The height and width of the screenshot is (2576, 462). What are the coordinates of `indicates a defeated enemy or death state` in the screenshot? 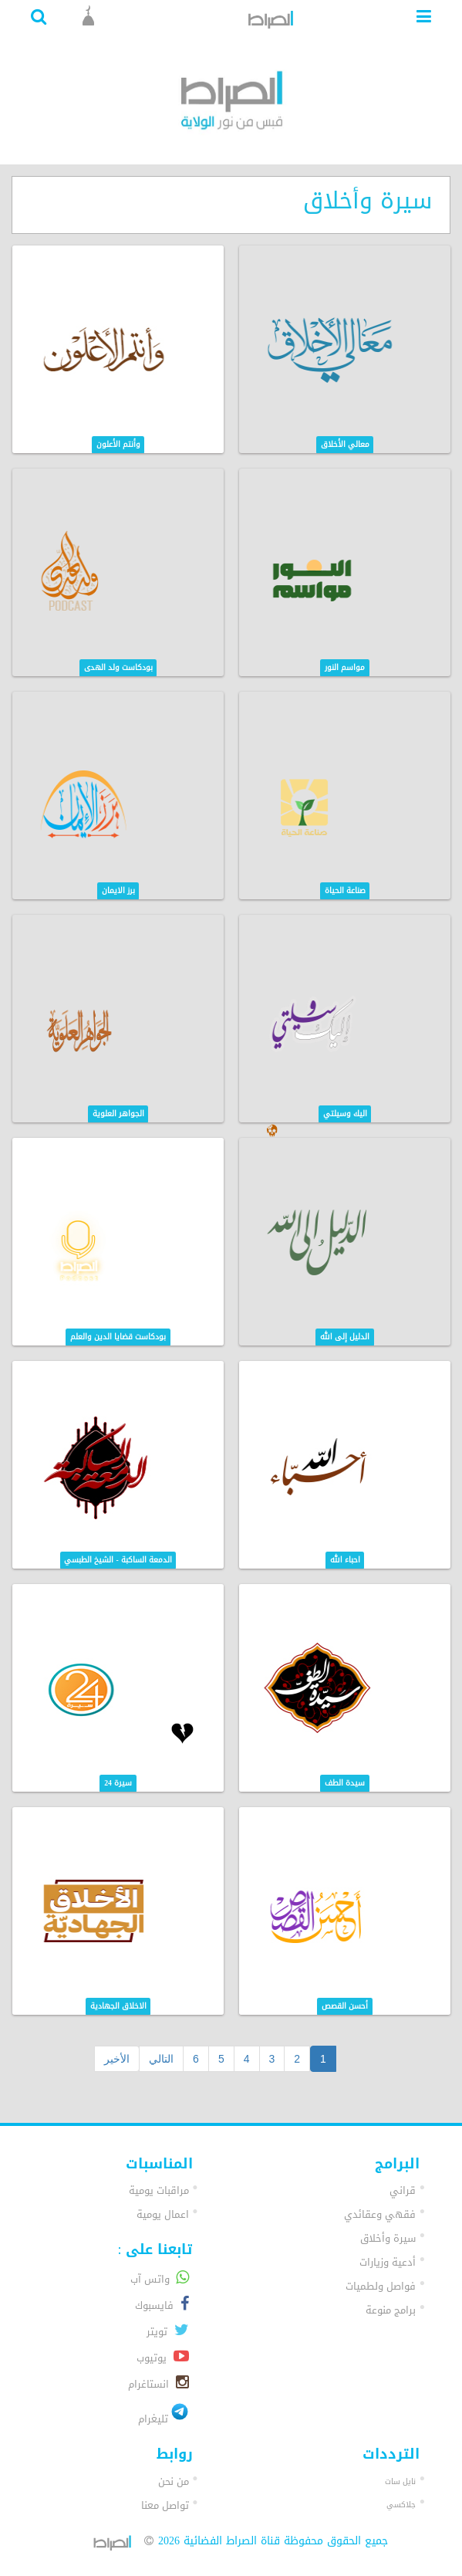 It's located at (271, 1130).